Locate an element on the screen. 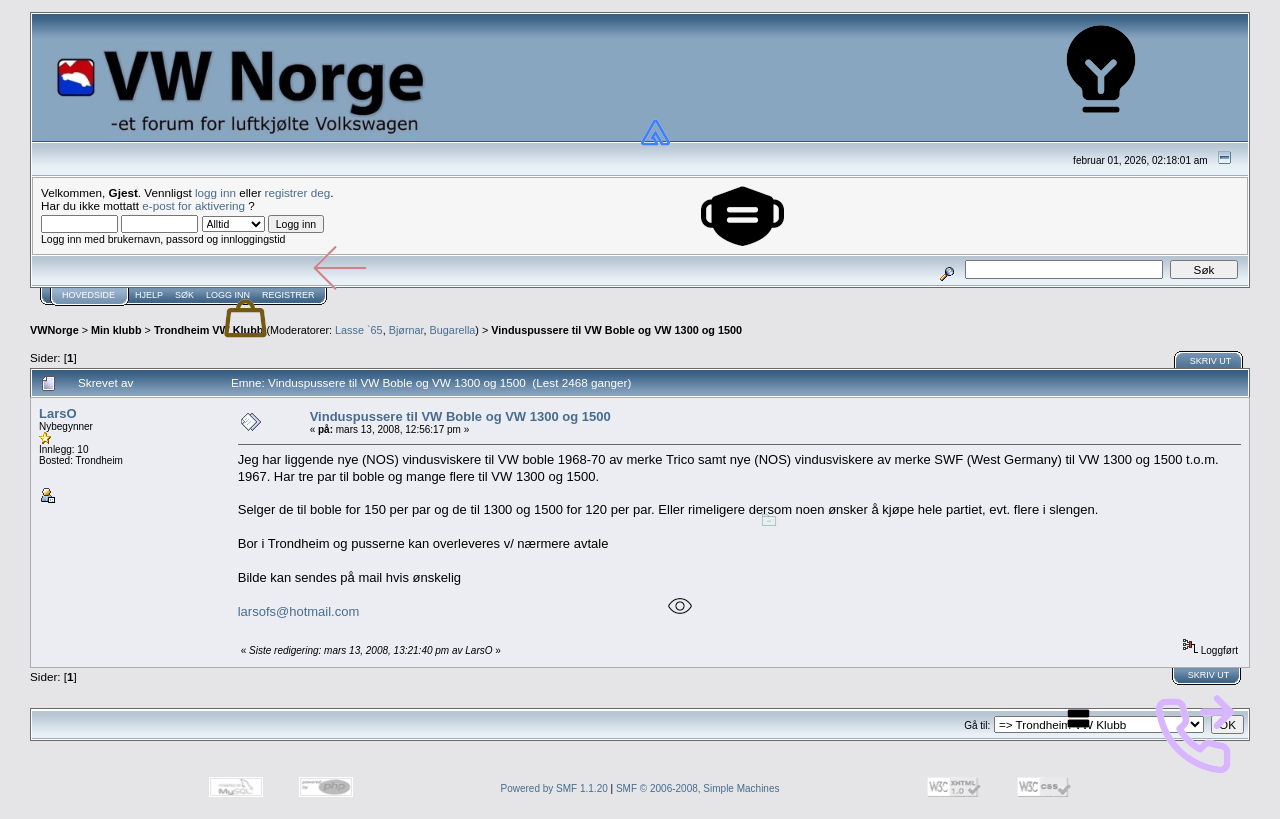 The width and height of the screenshot is (1280, 819). go back to the previous screen is located at coordinates (340, 268).